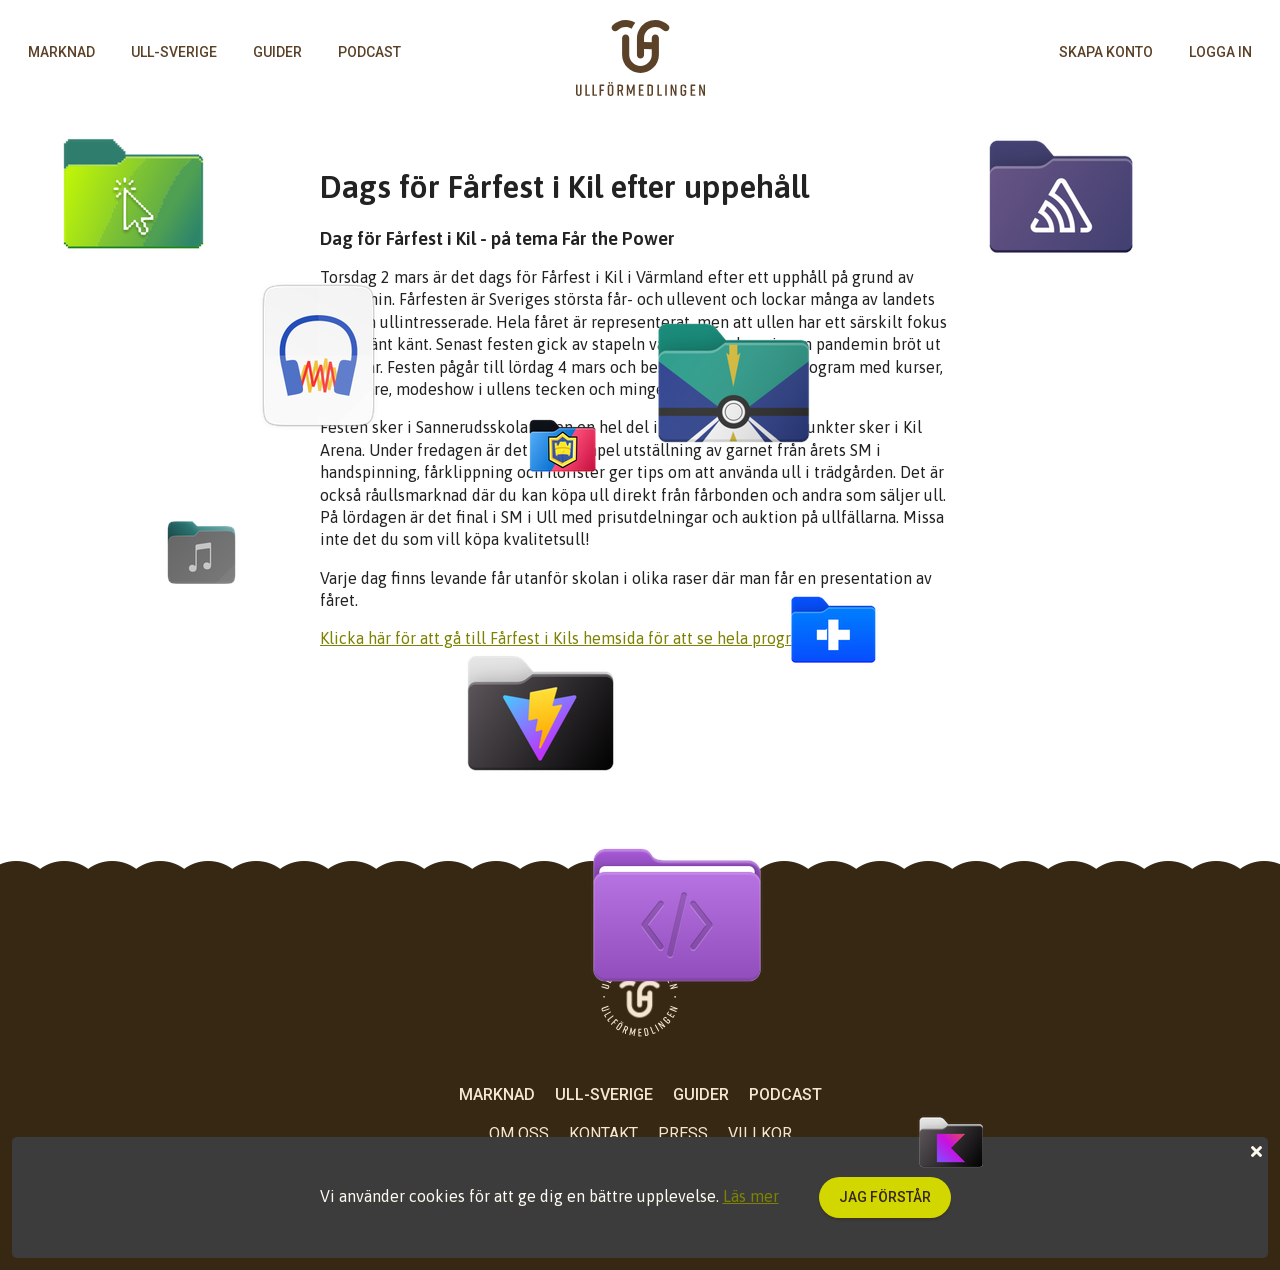 Image resolution: width=1280 pixels, height=1270 pixels. What do you see at coordinates (562, 447) in the screenshot?
I see `open clash royale game files folder` at bounding box center [562, 447].